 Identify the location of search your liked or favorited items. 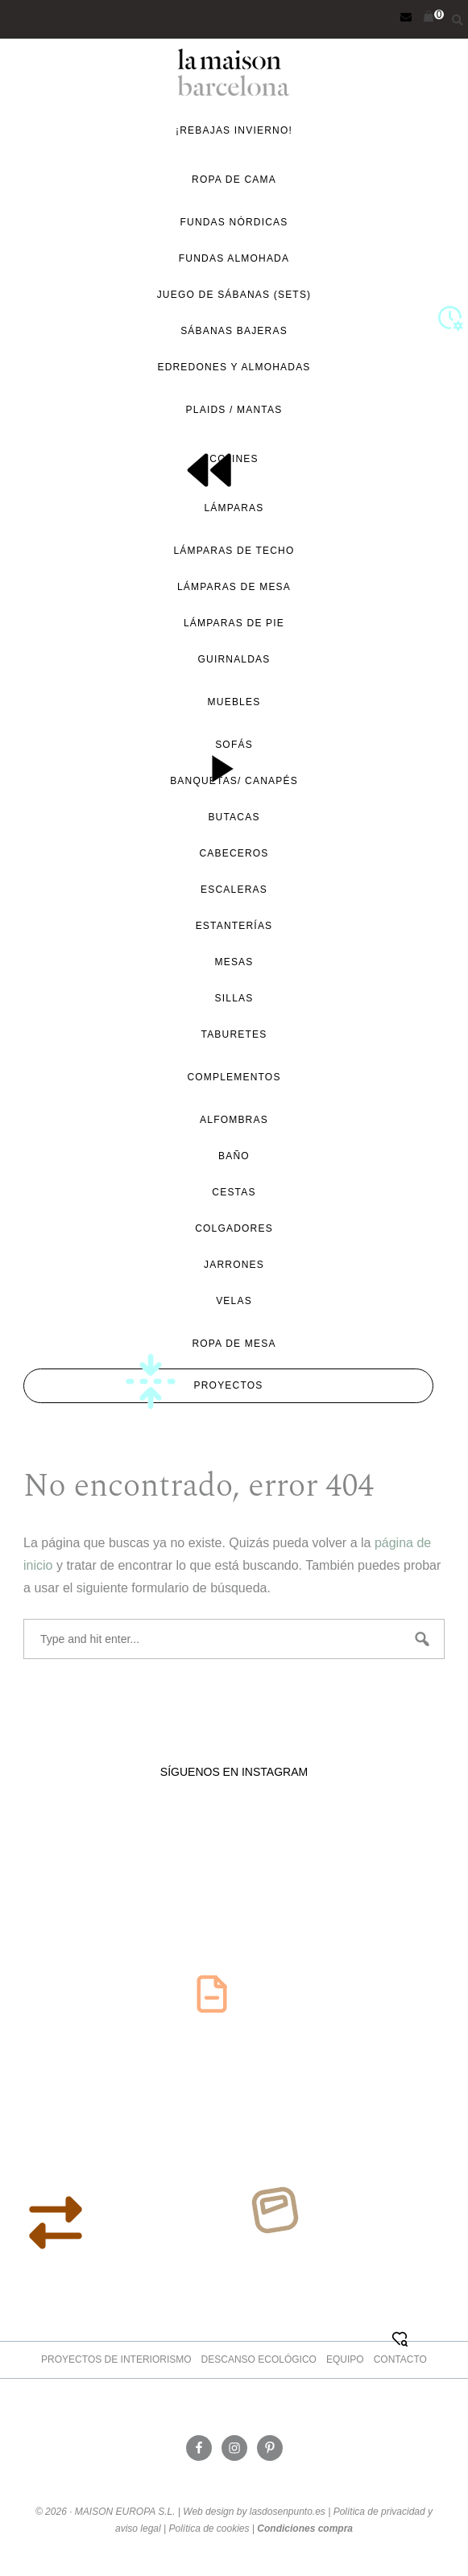
(400, 2339).